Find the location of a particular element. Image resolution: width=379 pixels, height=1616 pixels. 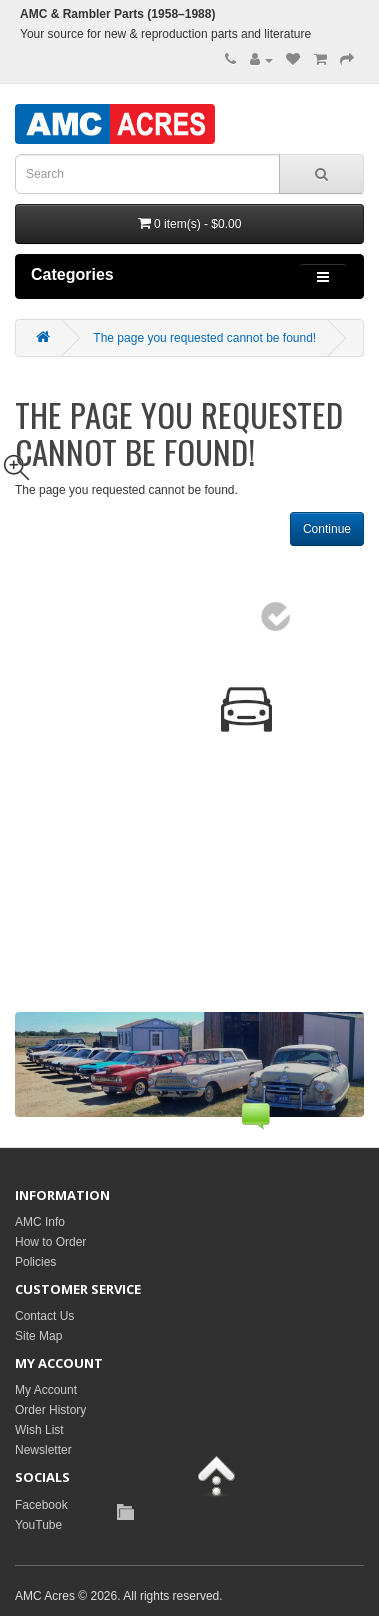

indicates a default or selected item is located at coordinates (275, 616).